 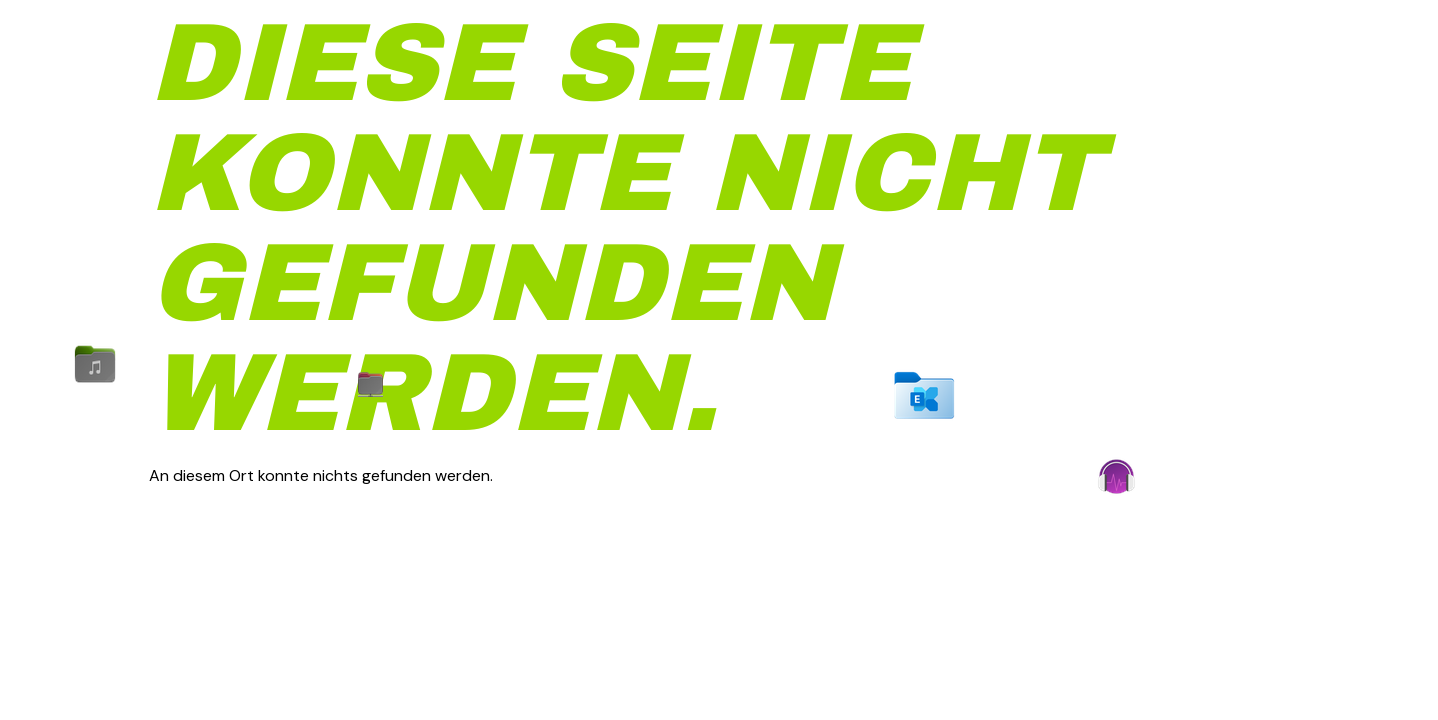 What do you see at coordinates (370, 384) in the screenshot?
I see `access a remote or network folder` at bounding box center [370, 384].